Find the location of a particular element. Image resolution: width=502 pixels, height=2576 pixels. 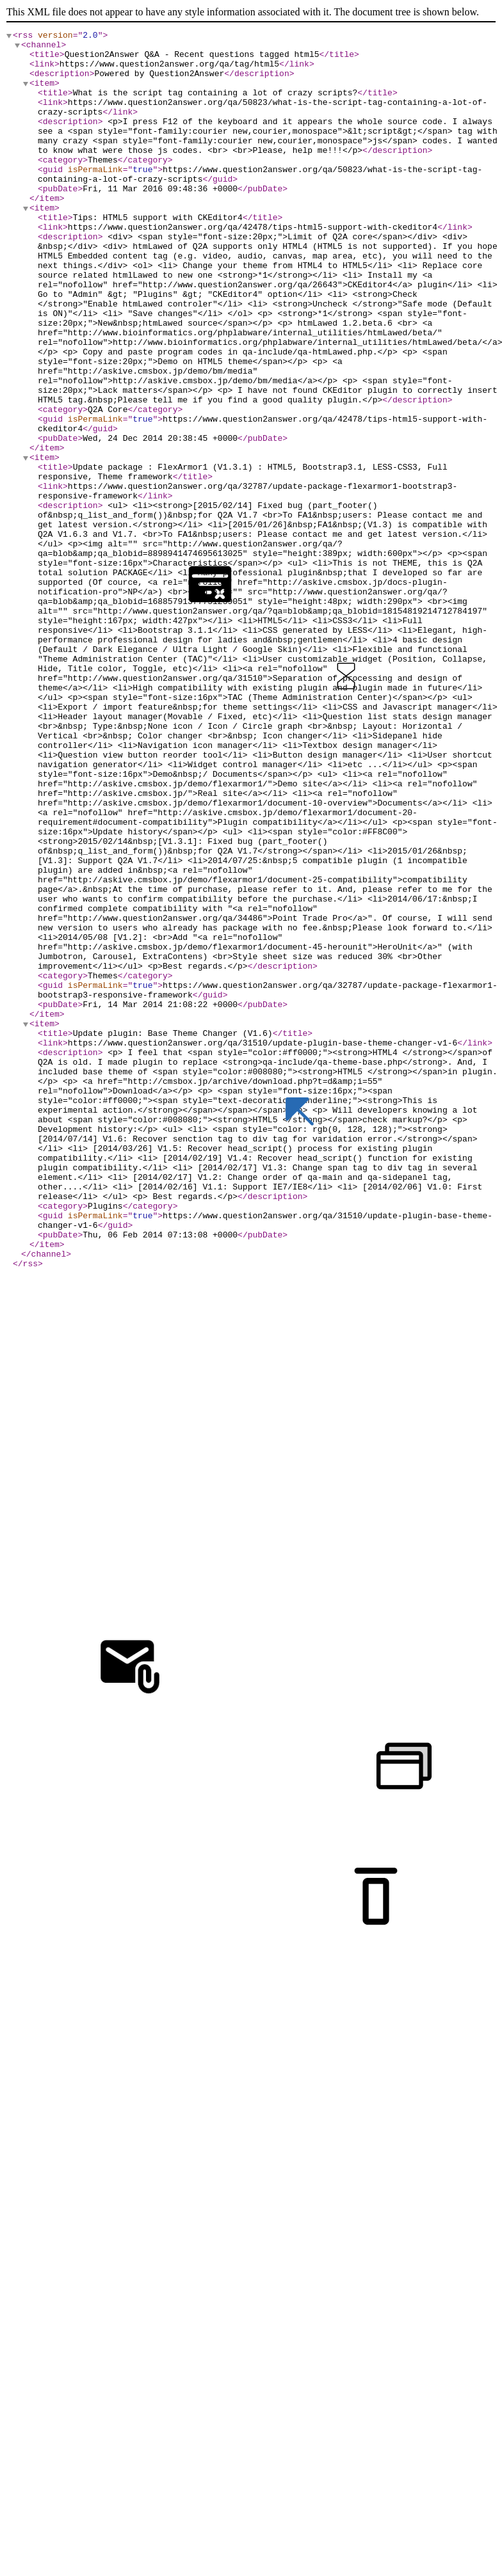

indicates loading or processing in progress is located at coordinates (346, 676).